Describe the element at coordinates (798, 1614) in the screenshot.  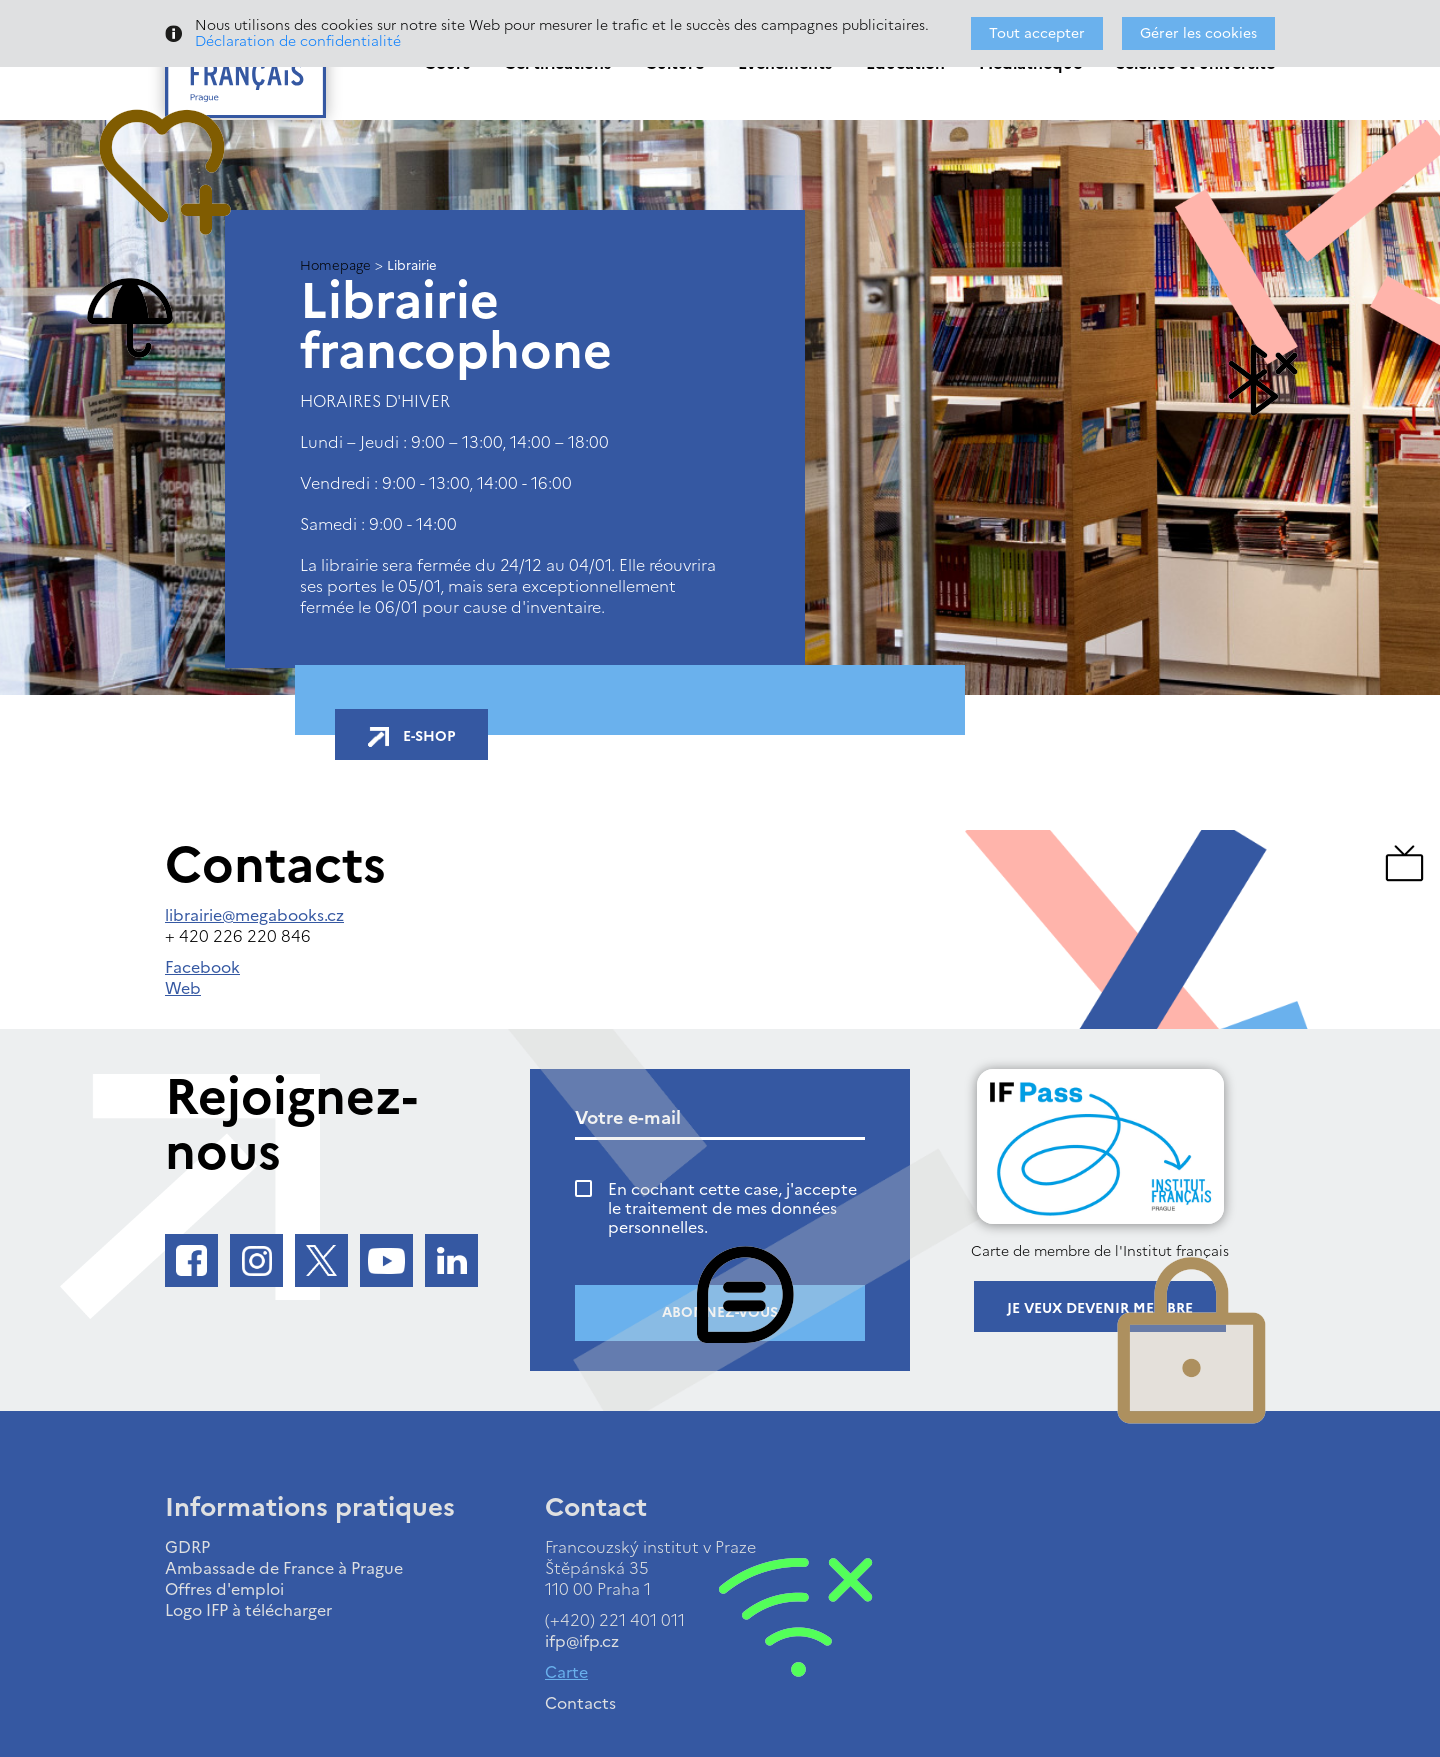
I see `no wifi connection available` at that location.